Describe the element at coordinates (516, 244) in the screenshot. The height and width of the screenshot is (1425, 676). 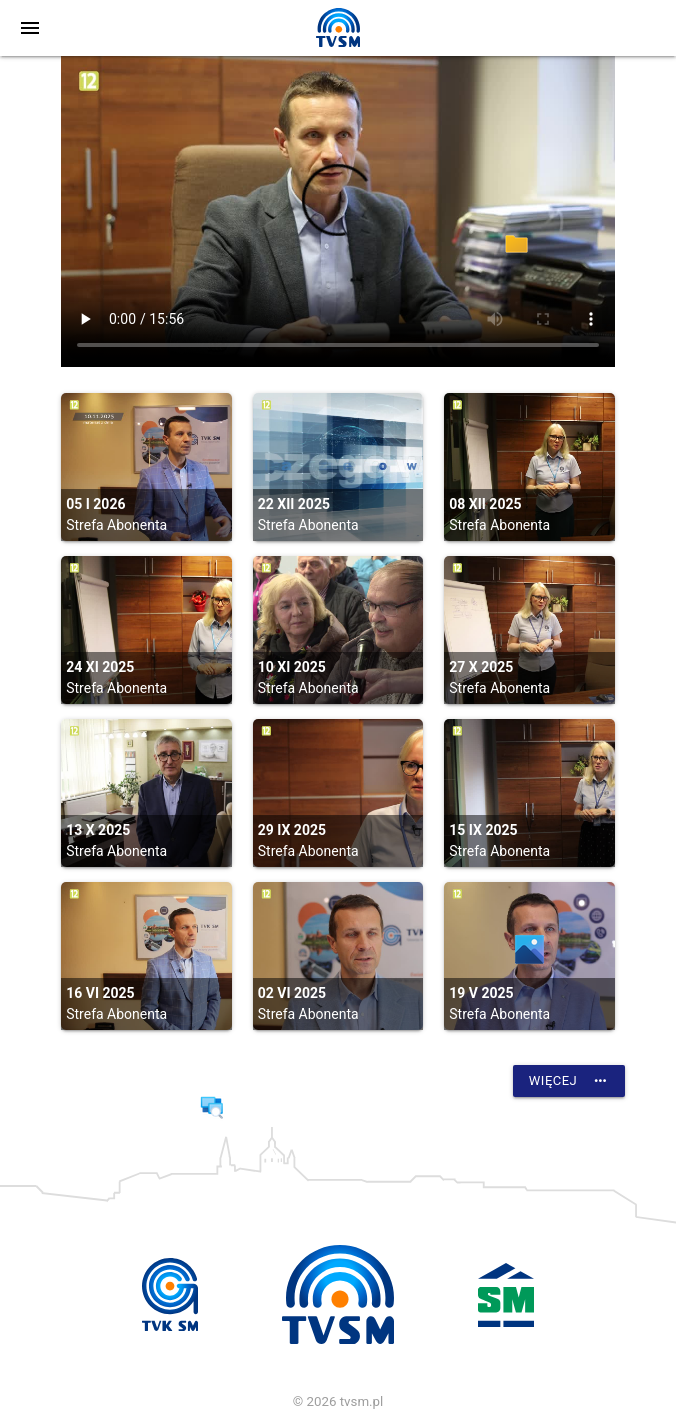
I see `open liveback folder` at that location.